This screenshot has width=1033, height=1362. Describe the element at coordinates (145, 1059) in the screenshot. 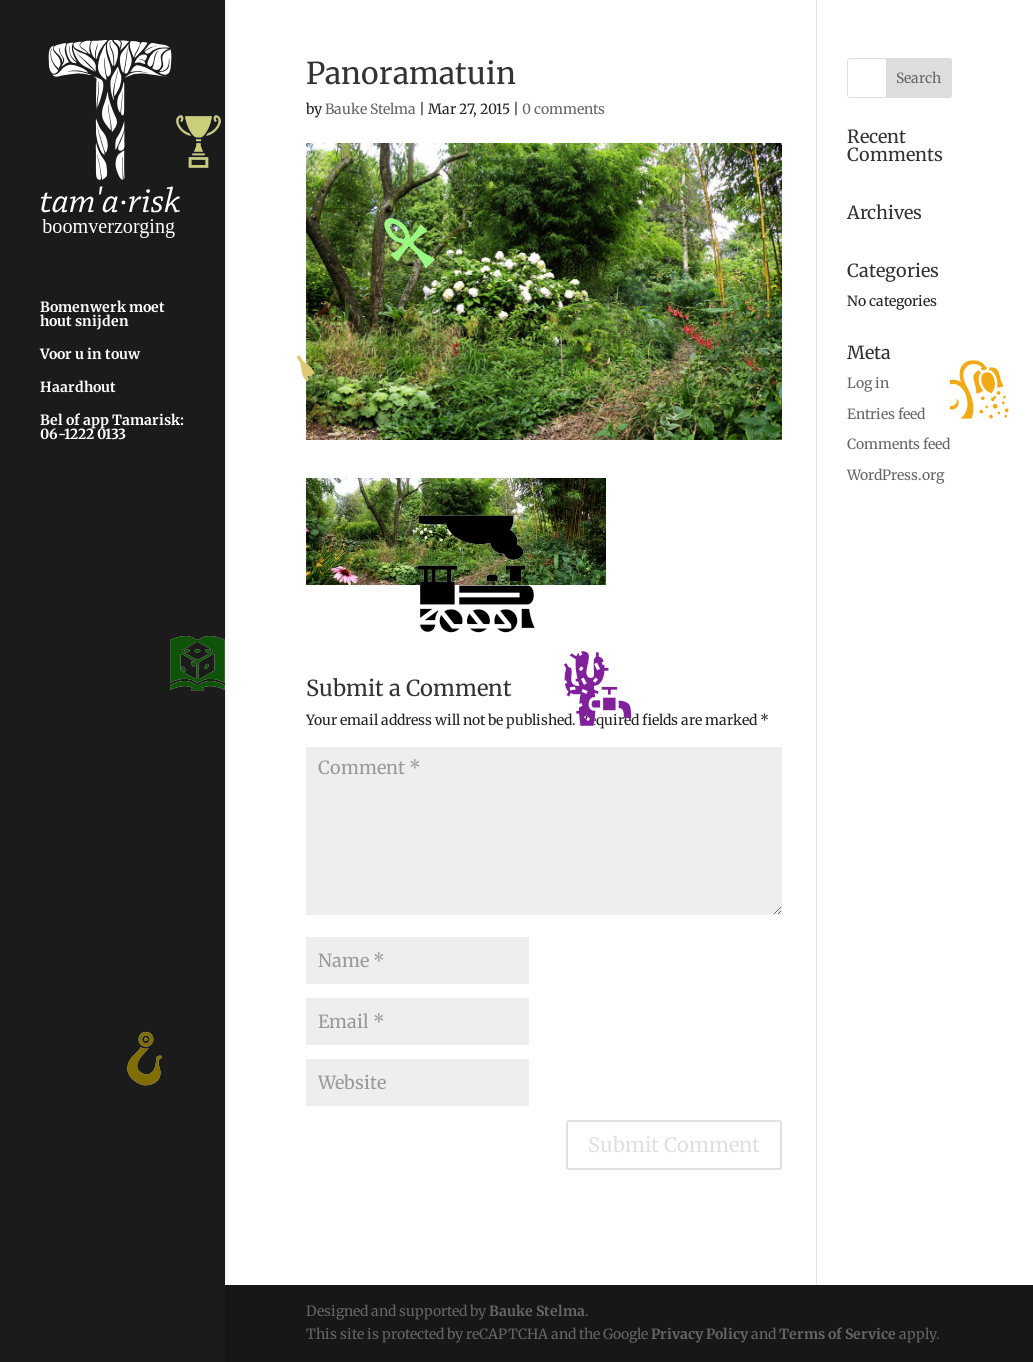

I see `fishing or hook-related game mechanic` at that location.